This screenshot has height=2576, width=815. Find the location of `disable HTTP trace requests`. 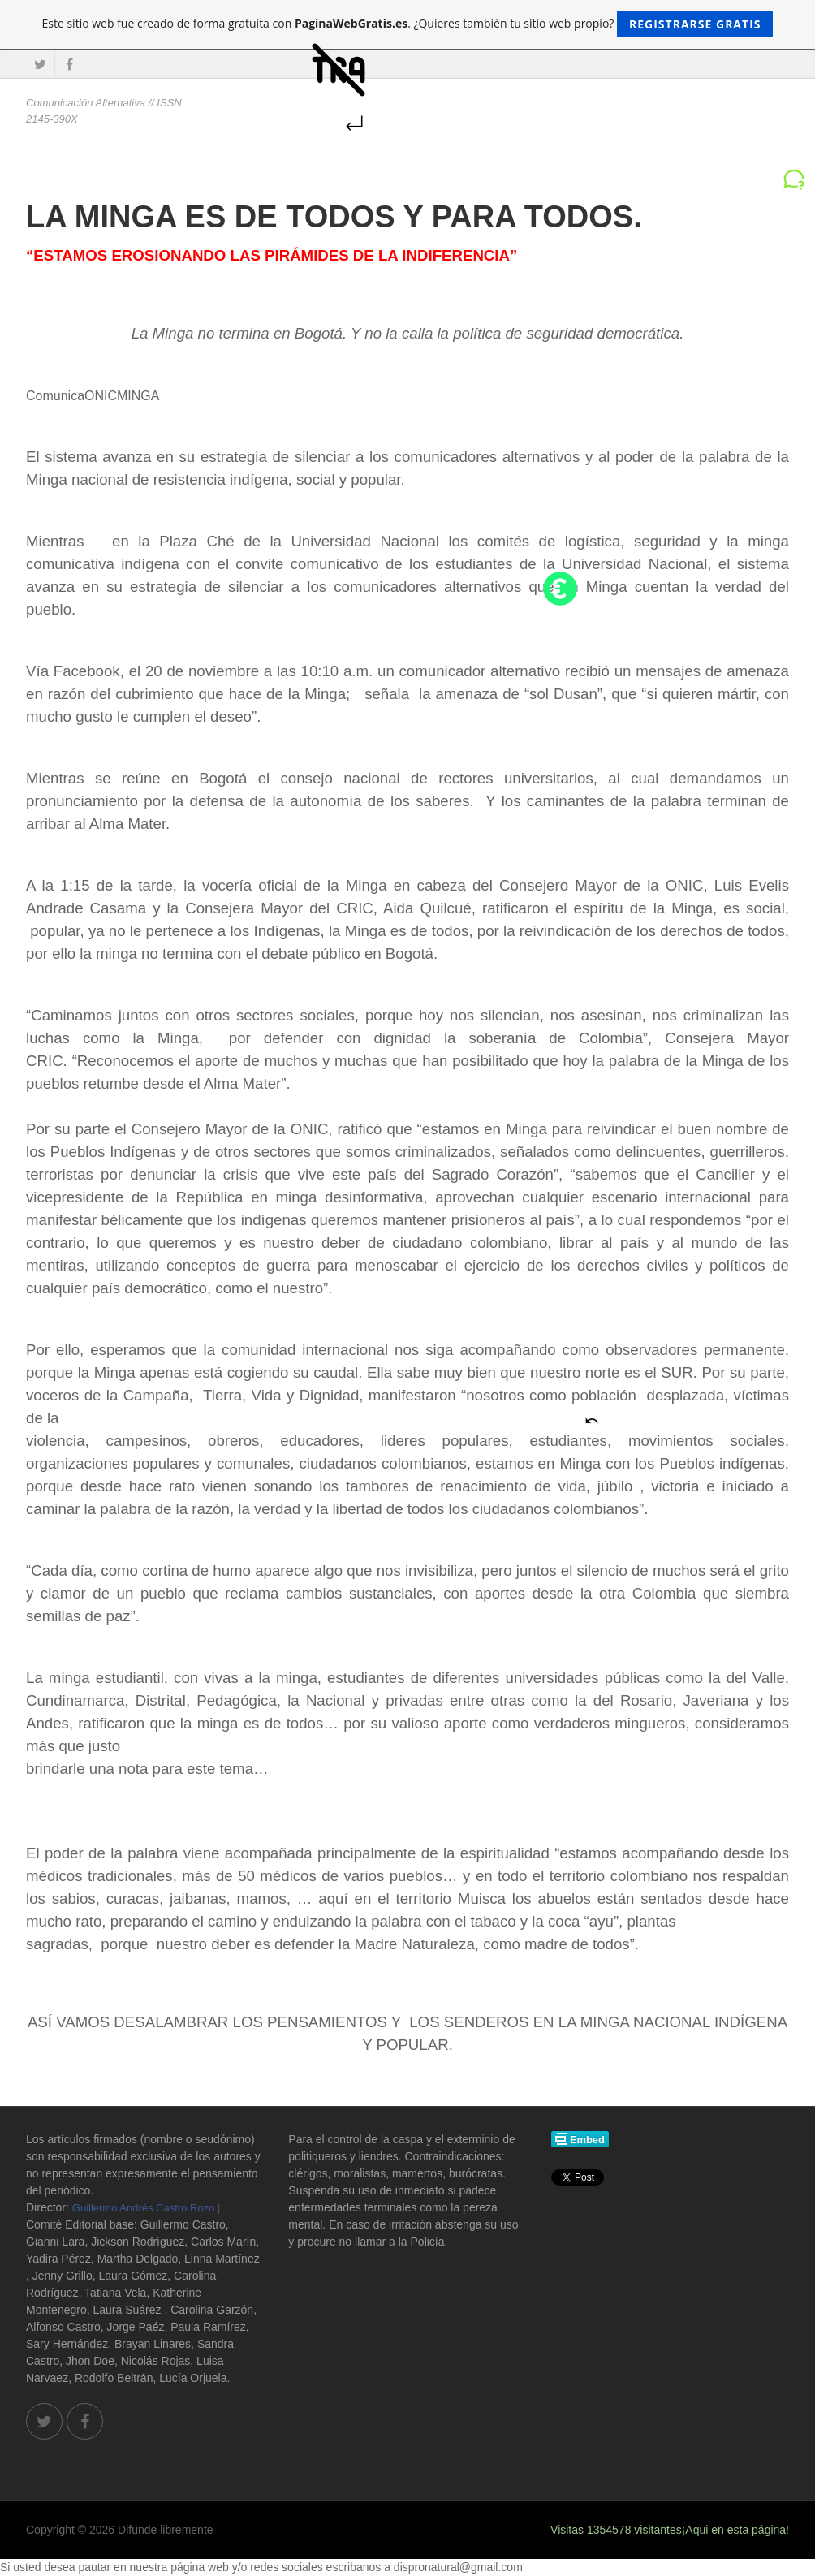

disable HTTP trace requests is located at coordinates (339, 70).